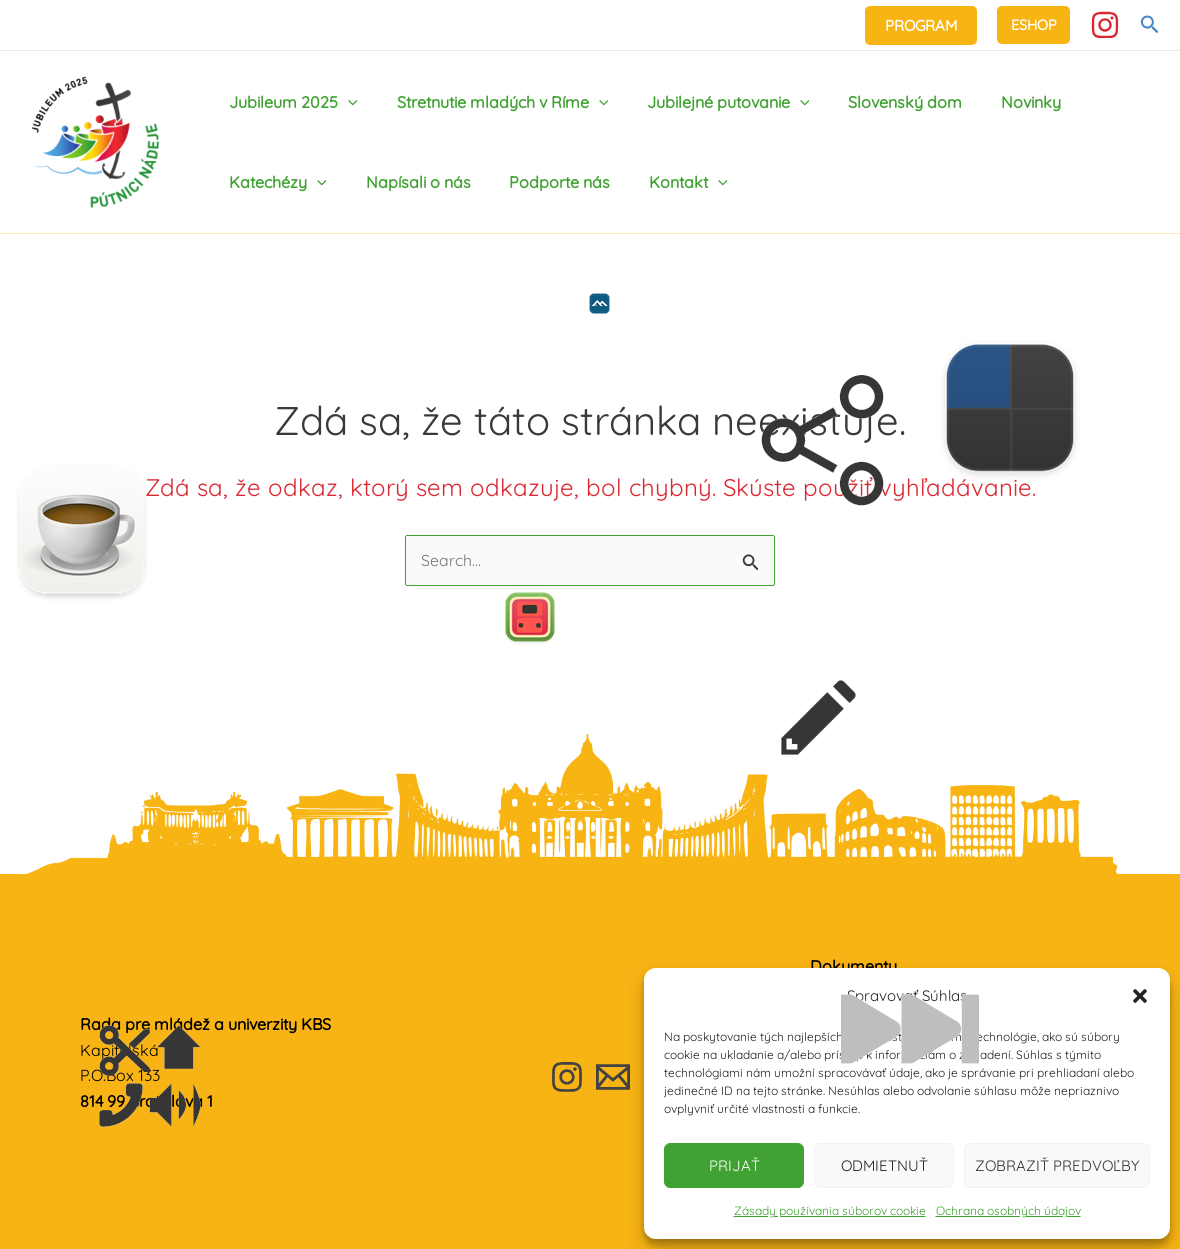 The width and height of the screenshot is (1180, 1249). Describe the element at coordinates (818, 717) in the screenshot. I see `access office or productivity applications` at that location.